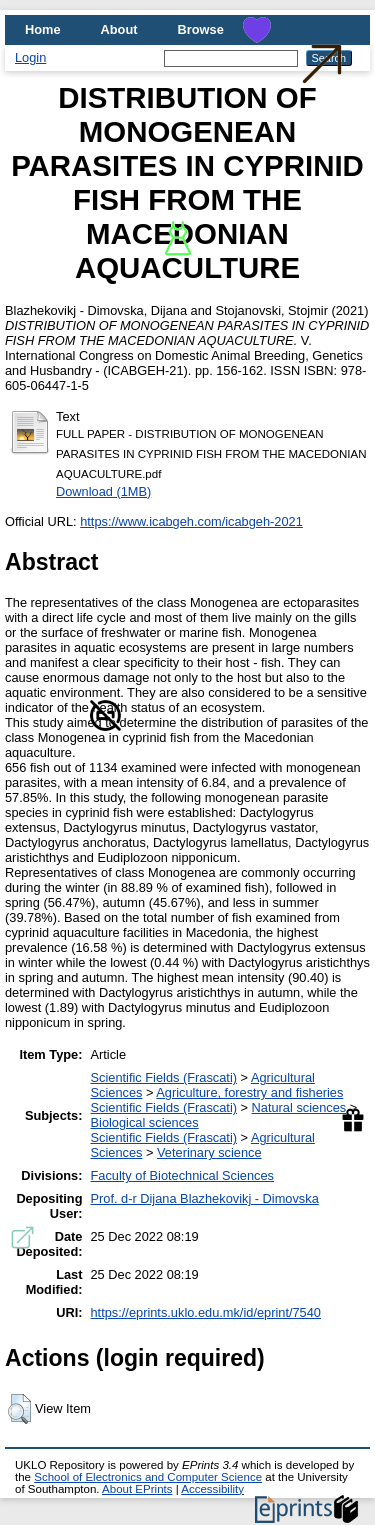 The image size is (375, 1525). I want to click on open link in a new tab or window, so click(22, 1237).